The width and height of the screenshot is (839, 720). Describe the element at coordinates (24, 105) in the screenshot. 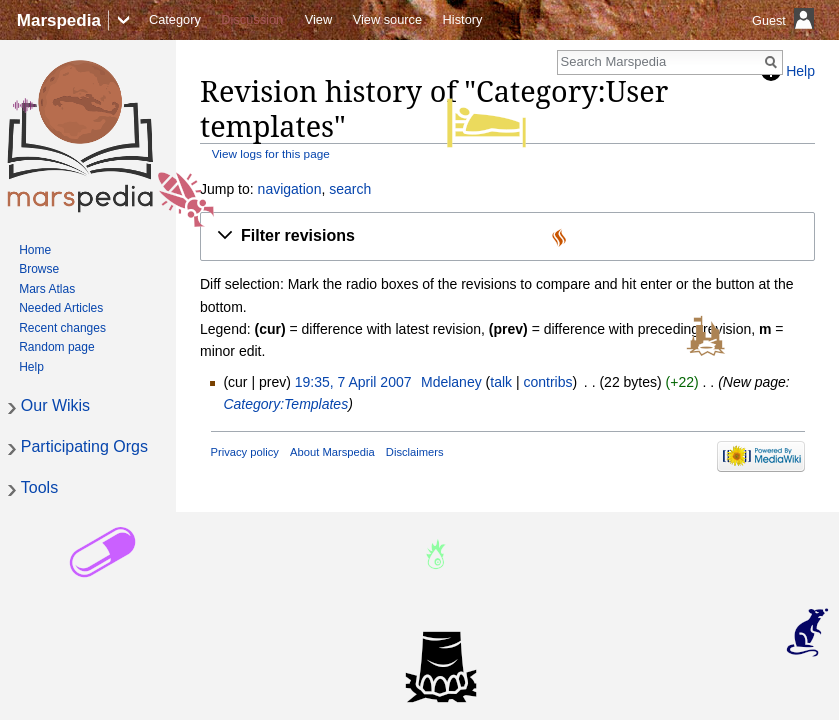

I see `audio or sound is currently playing` at that location.